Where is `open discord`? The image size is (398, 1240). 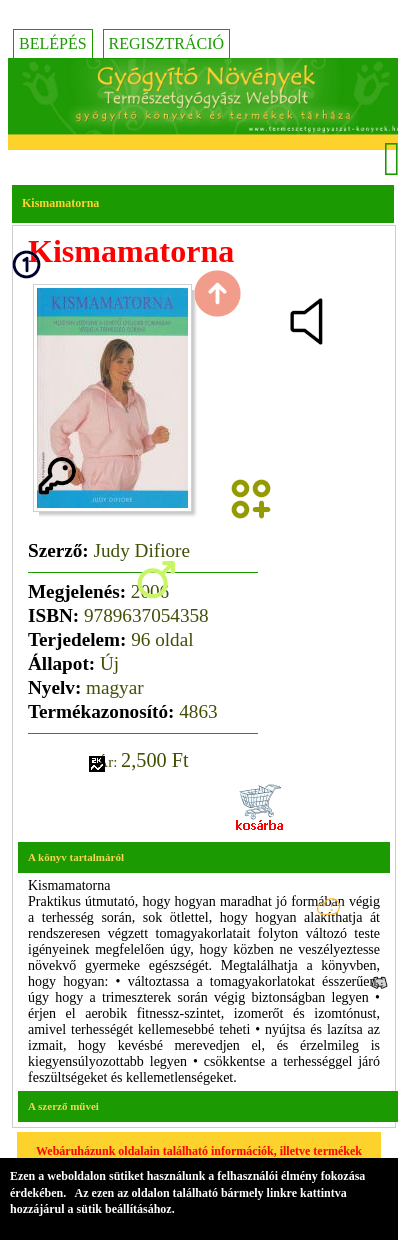
open discord is located at coordinates (379, 982).